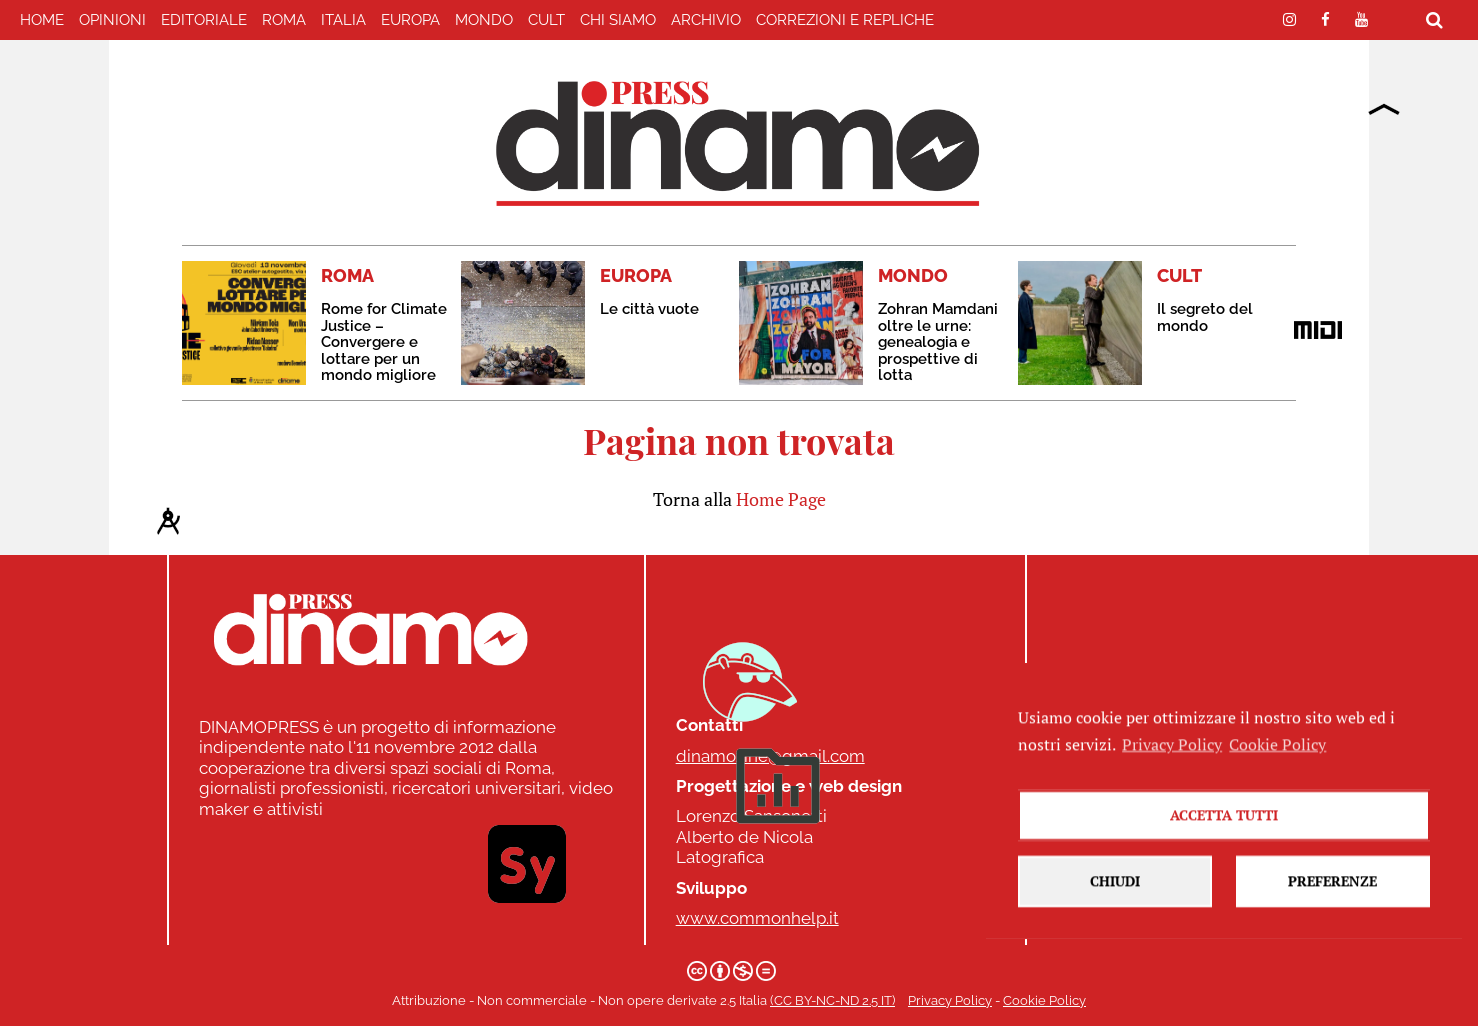 Image resolution: width=1478 pixels, height=1026 pixels. What do you see at coordinates (1318, 330) in the screenshot?
I see `midi audio format or protocol indicator` at bounding box center [1318, 330].